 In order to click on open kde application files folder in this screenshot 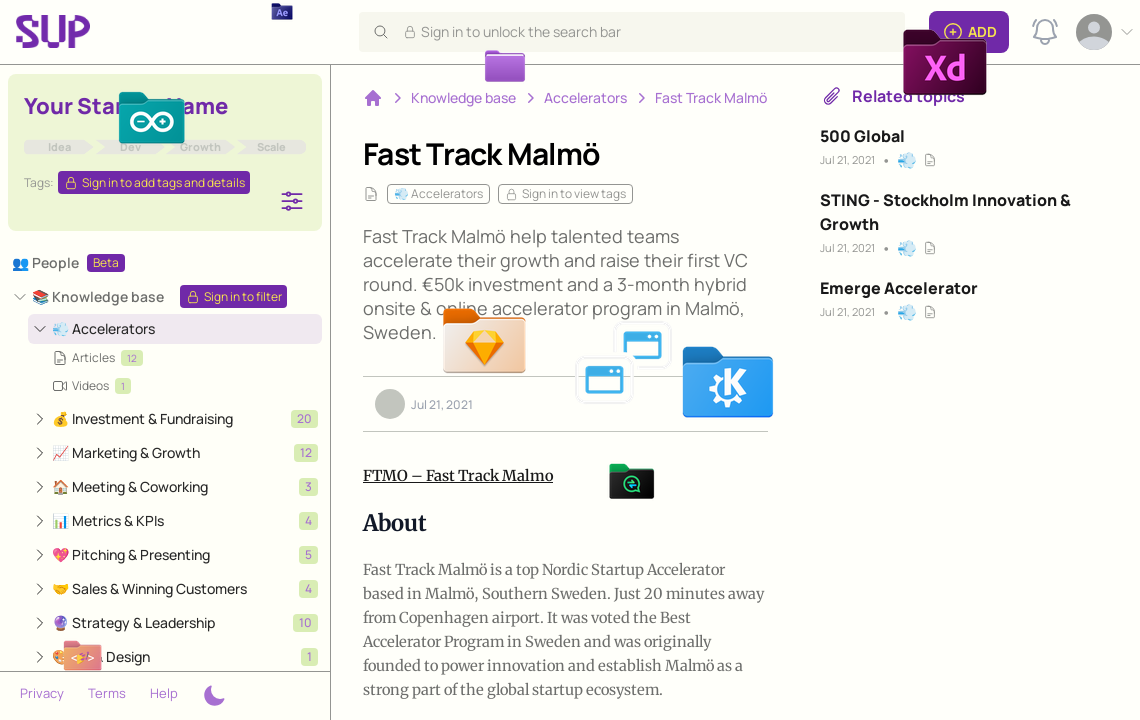, I will do `click(727, 384)`.